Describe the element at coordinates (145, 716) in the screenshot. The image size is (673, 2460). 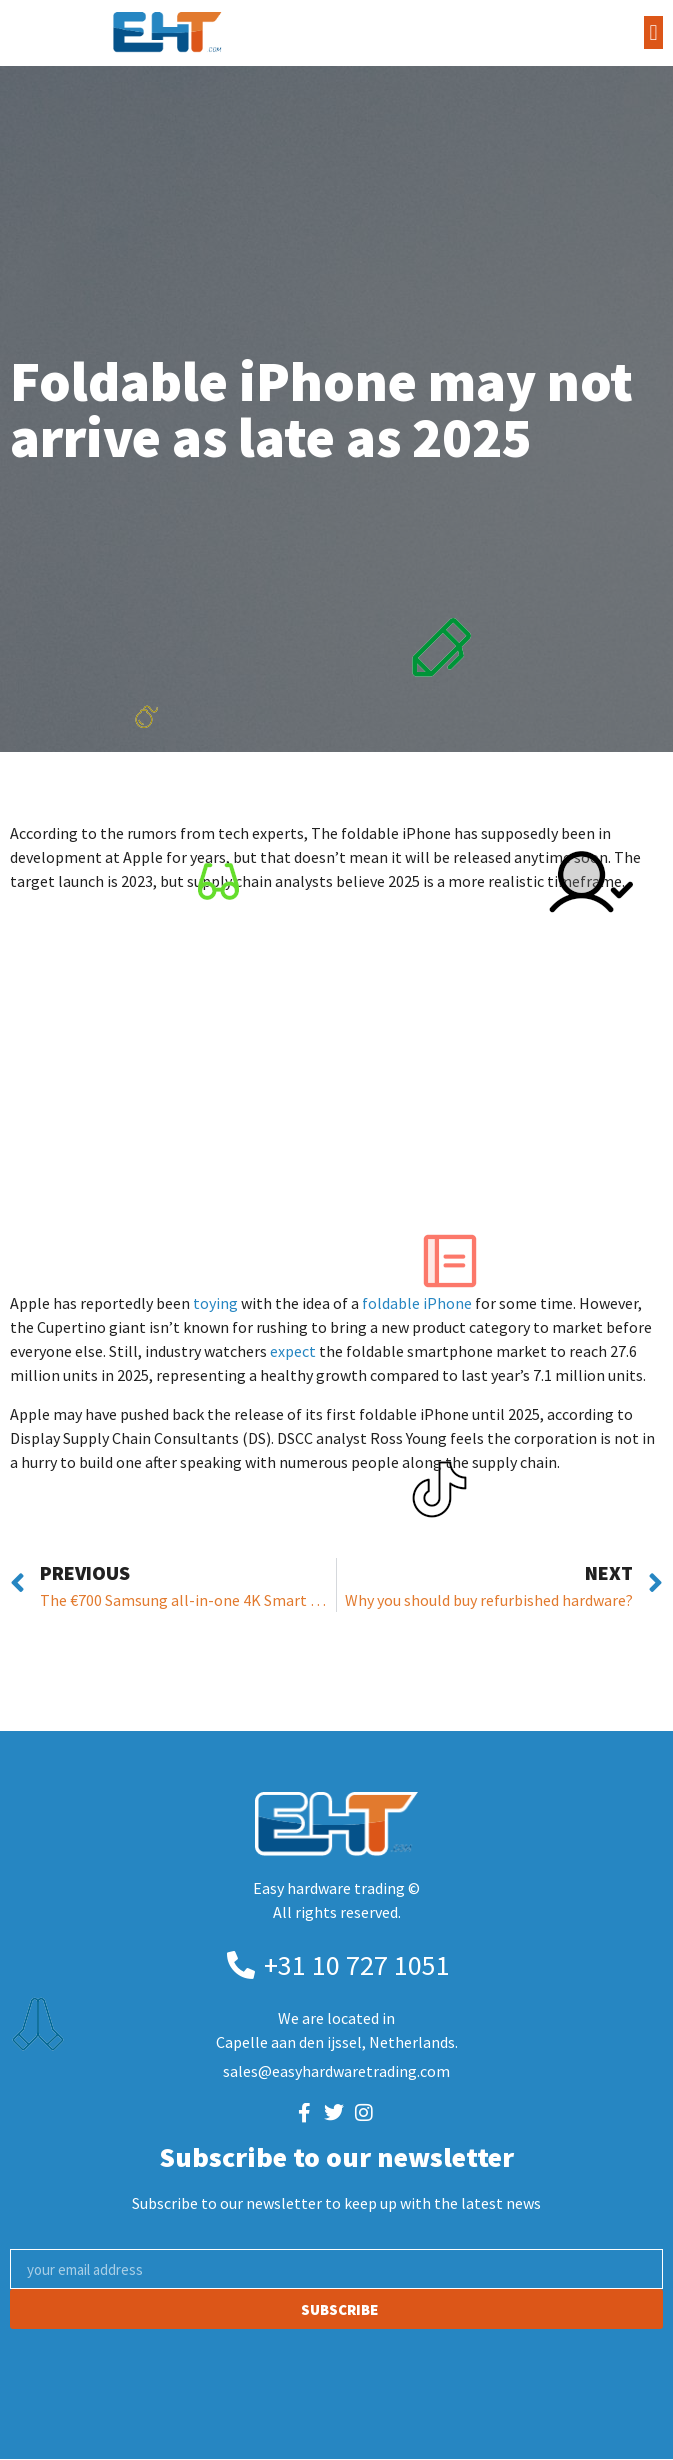
I see `indicates a destructive or dangerous action` at that location.